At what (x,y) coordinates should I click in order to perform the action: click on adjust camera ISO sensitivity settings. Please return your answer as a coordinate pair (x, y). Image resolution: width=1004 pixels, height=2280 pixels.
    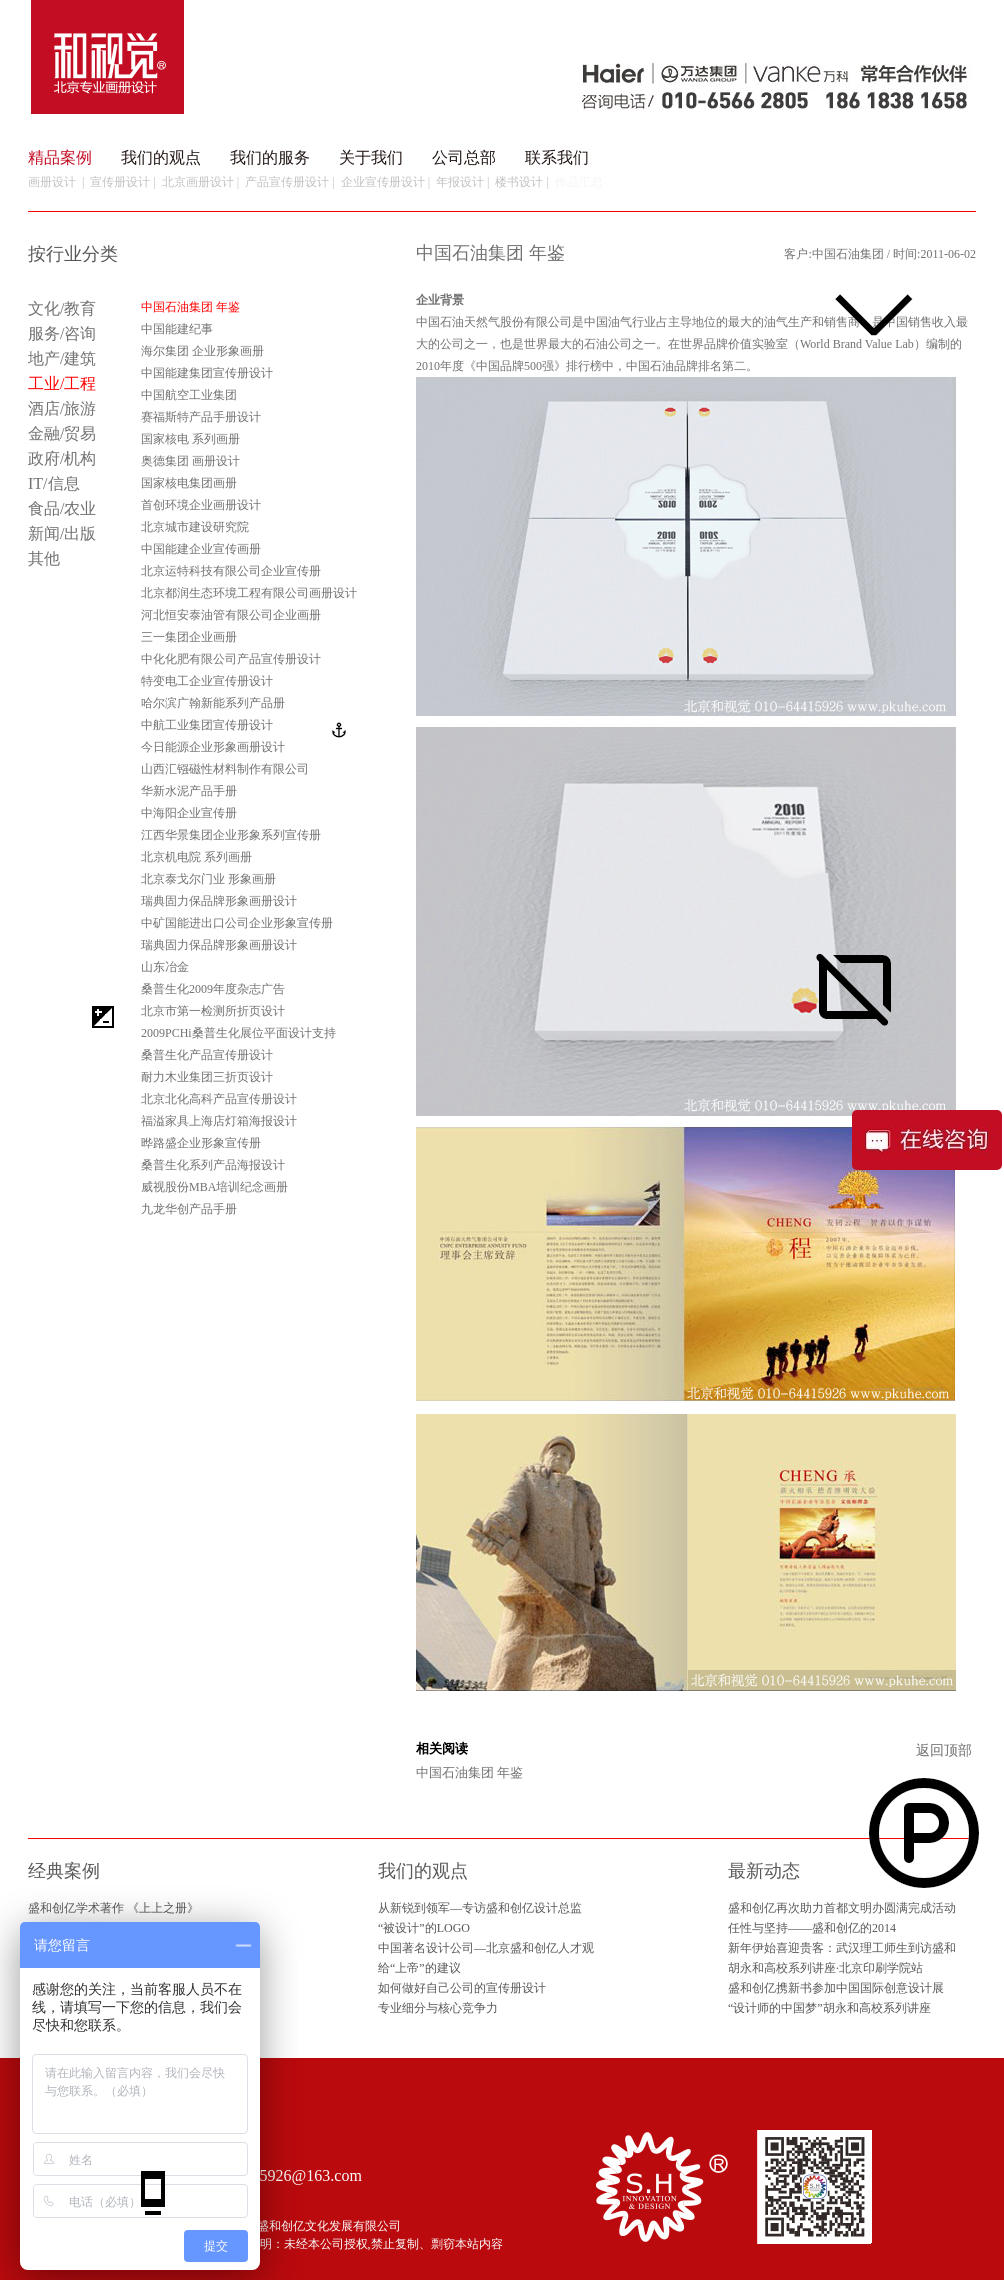
    Looking at the image, I should click on (103, 1017).